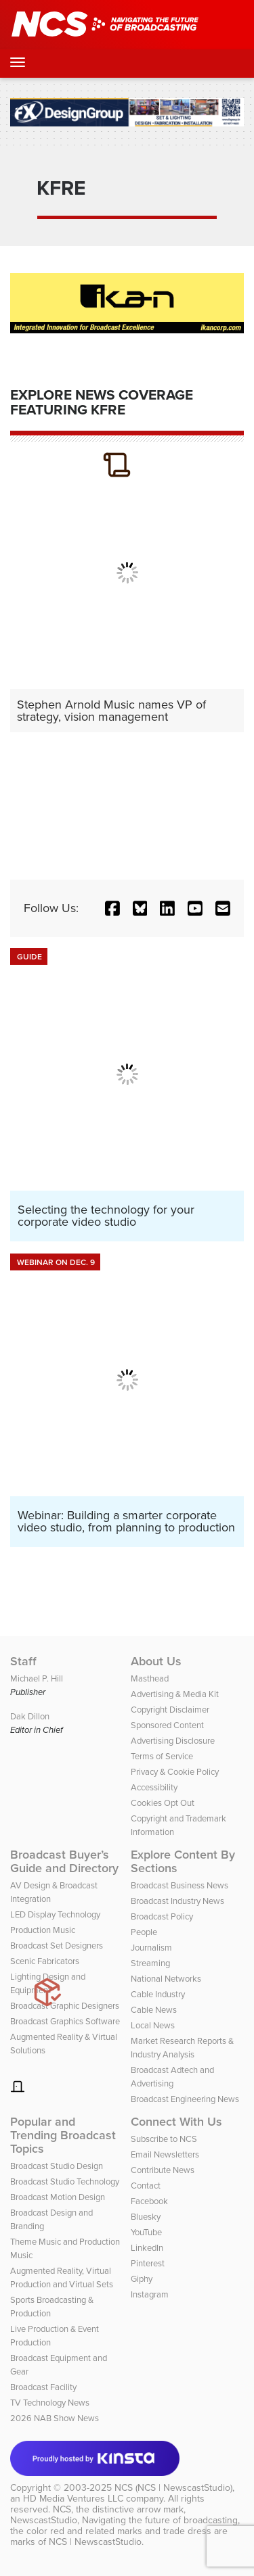 This screenshot has width=254, height=2576. Describe the element at coordinates (18, 2086) in the screenshot. I see `log out or exit the application` at that location.